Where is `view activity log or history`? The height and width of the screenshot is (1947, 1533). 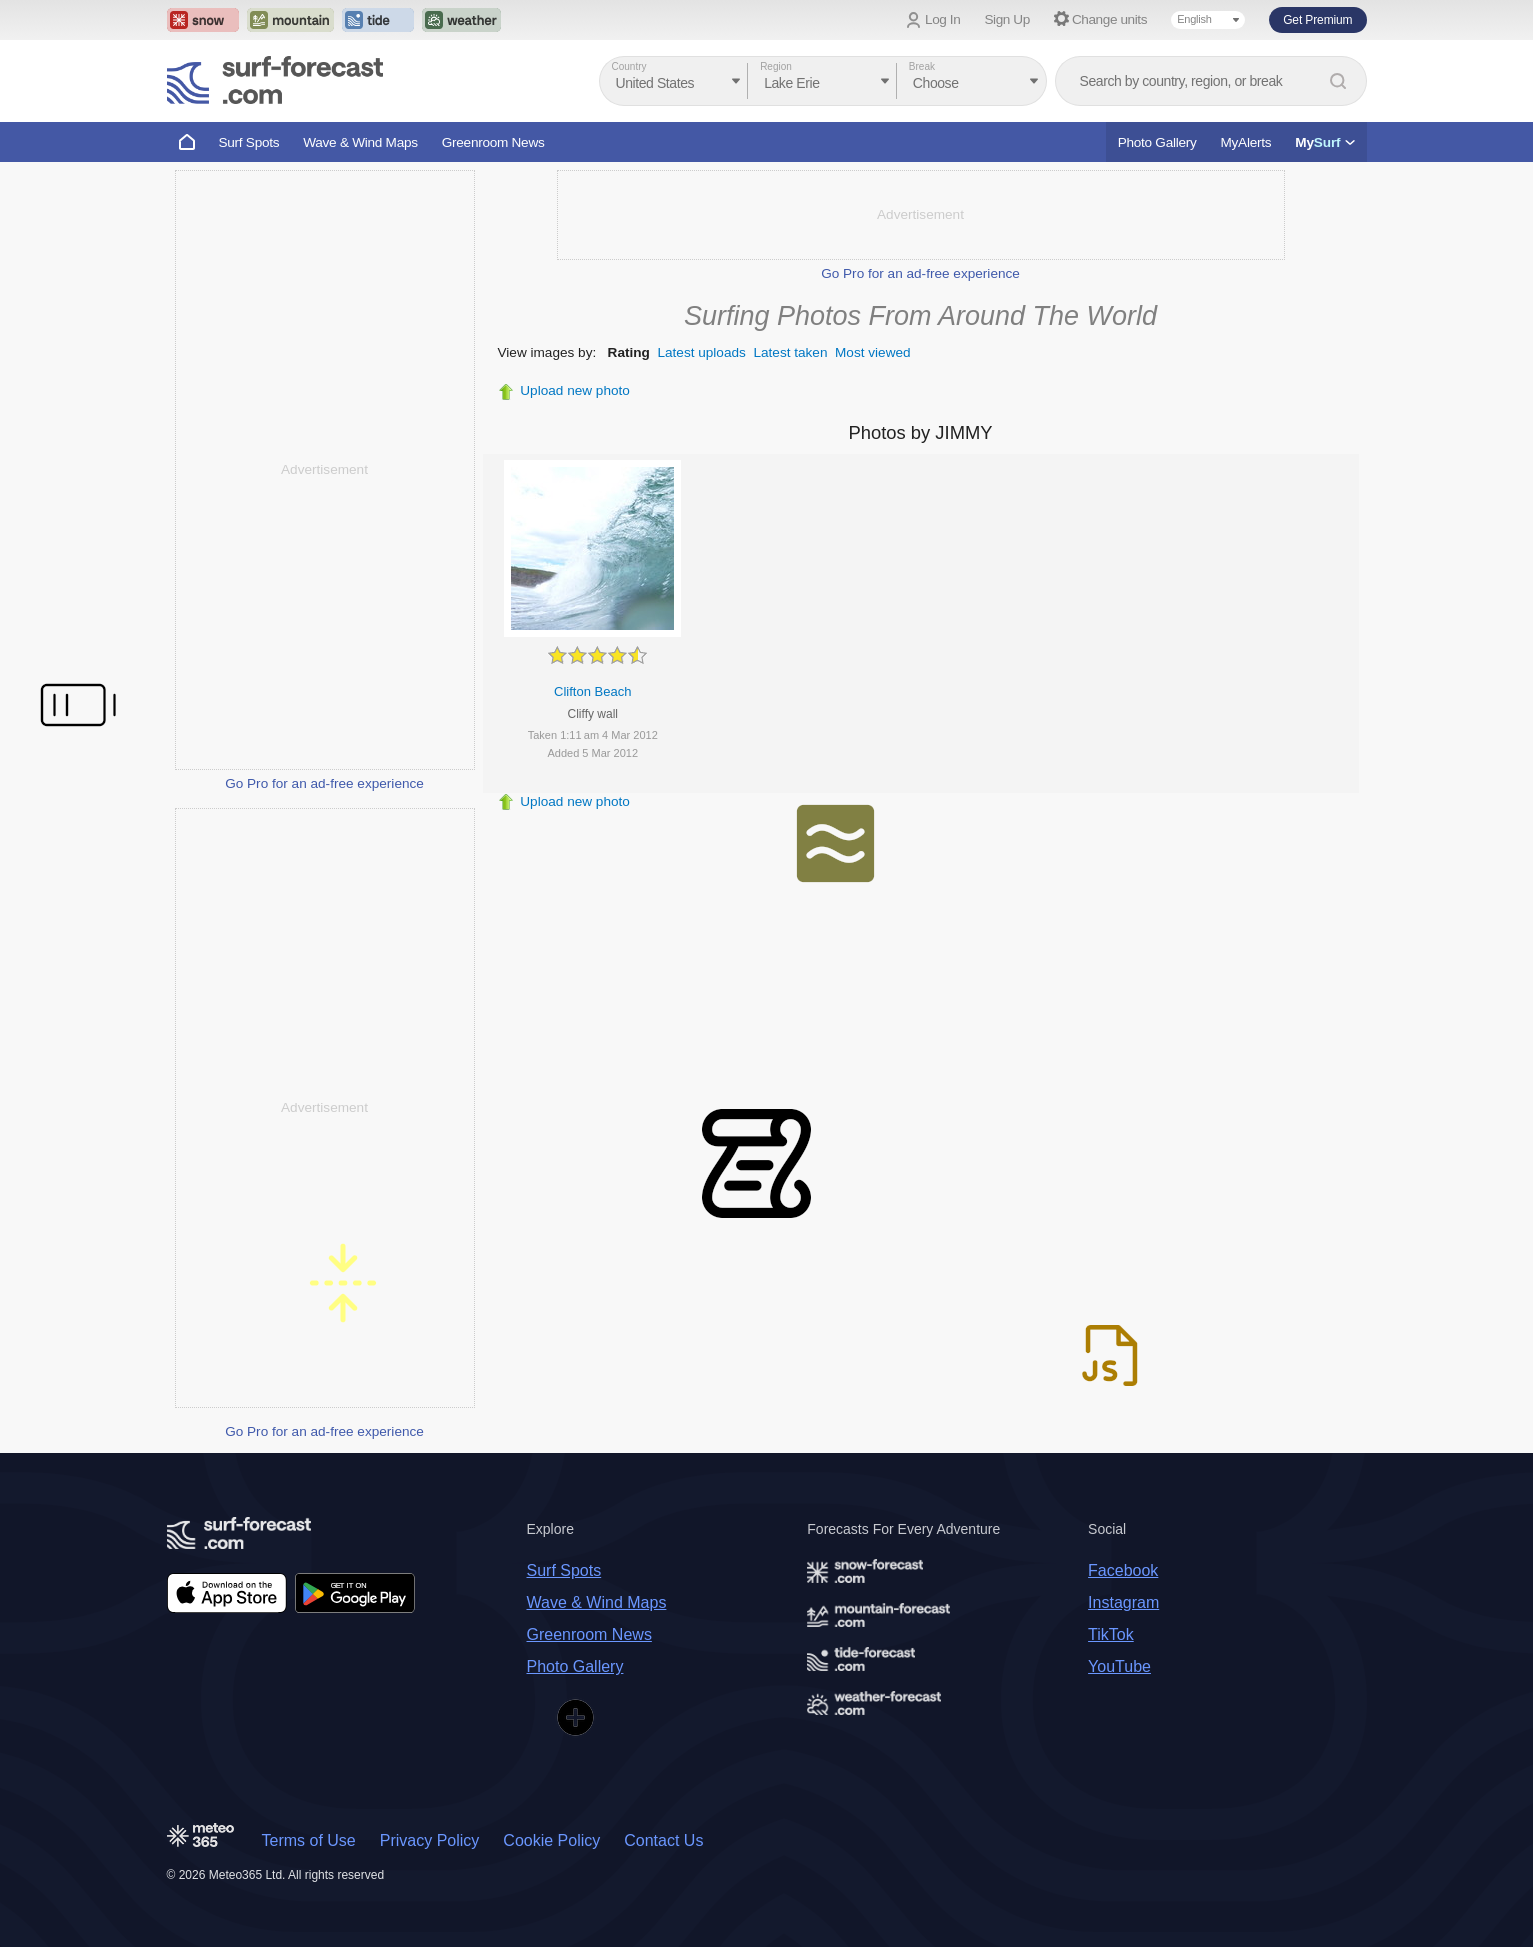 view activity log or history is located at coordinates (756, 1163).